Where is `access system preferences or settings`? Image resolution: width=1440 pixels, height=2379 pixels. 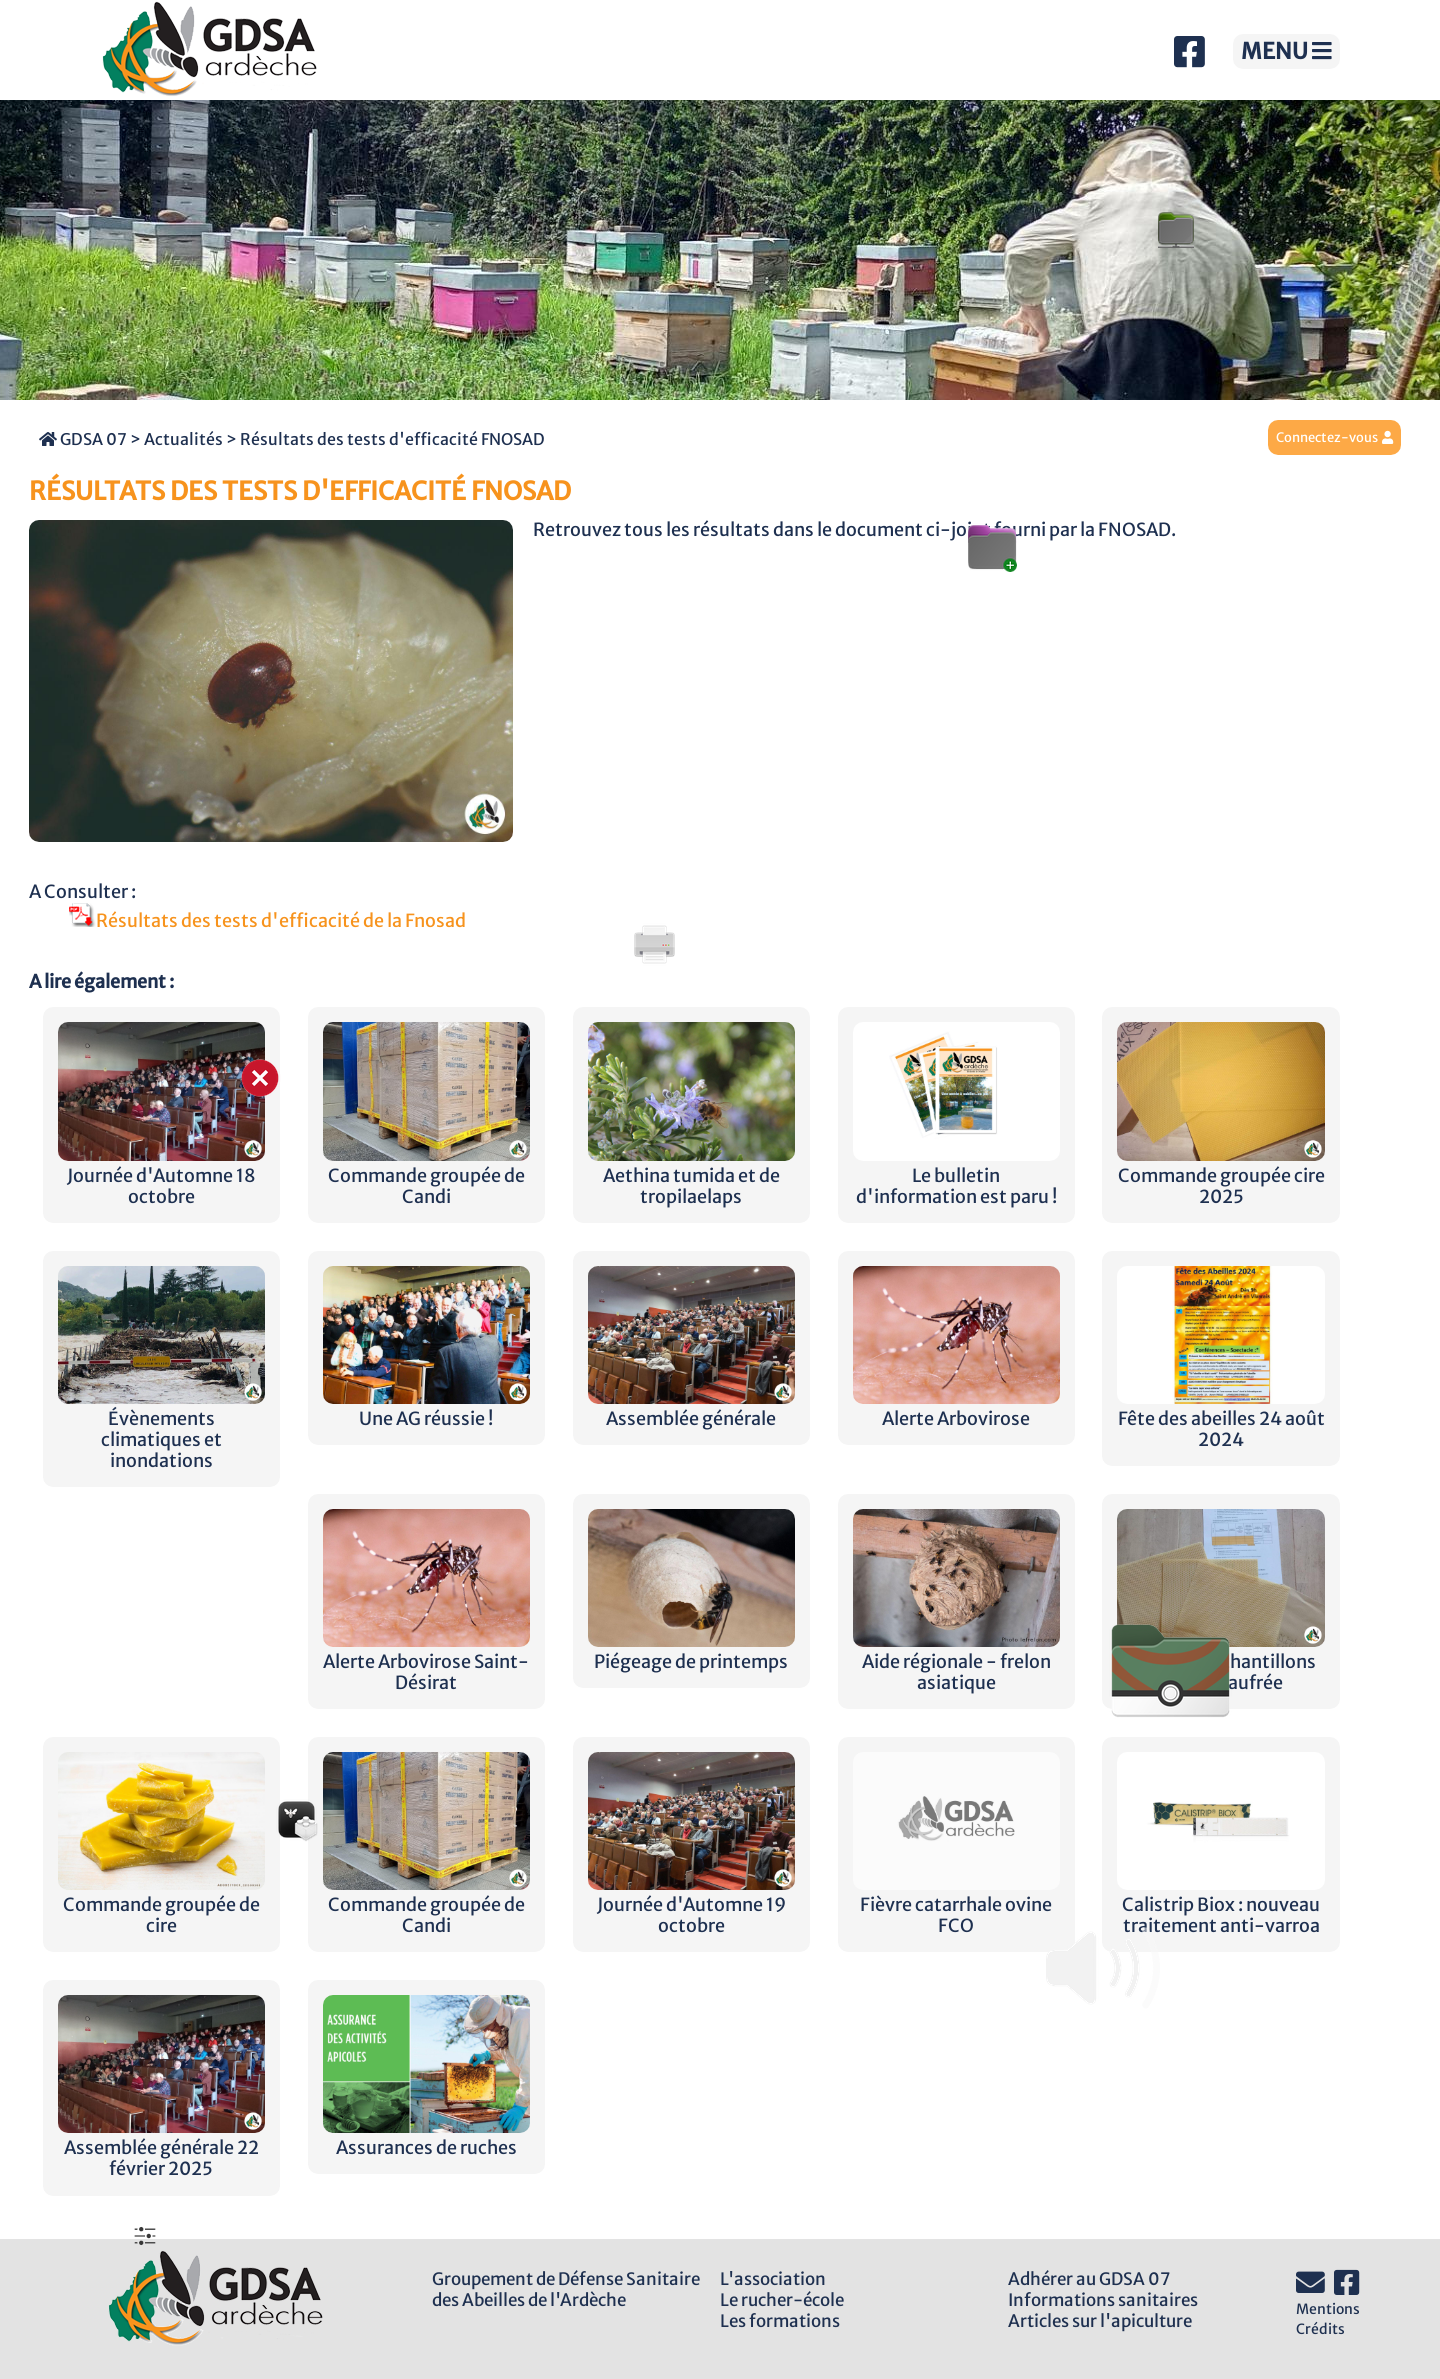 access system preferences or settings is located at coordinates (145, 2236).